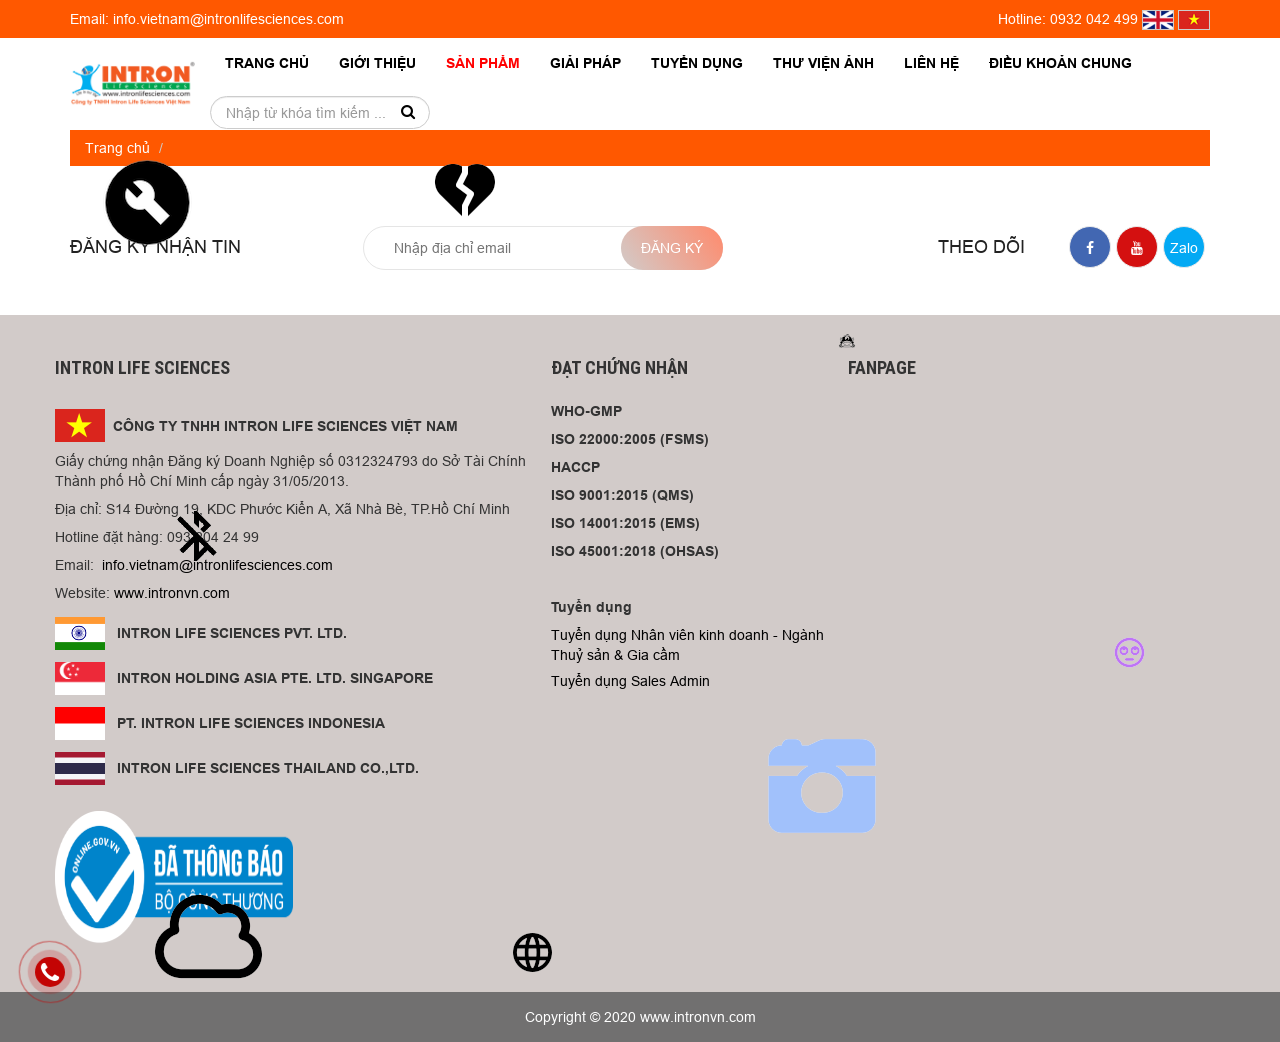 Image resolution: width=1280 pixels, height=1042 pixels. Describe the element at coordinates (147, 202) in the screenshot. I see `access settings or configuration options` at that location.